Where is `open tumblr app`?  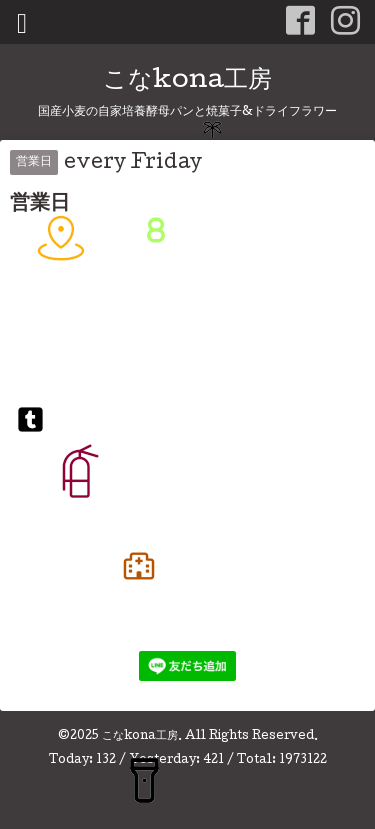 open tumblr app is located at coordinates (30, 419).